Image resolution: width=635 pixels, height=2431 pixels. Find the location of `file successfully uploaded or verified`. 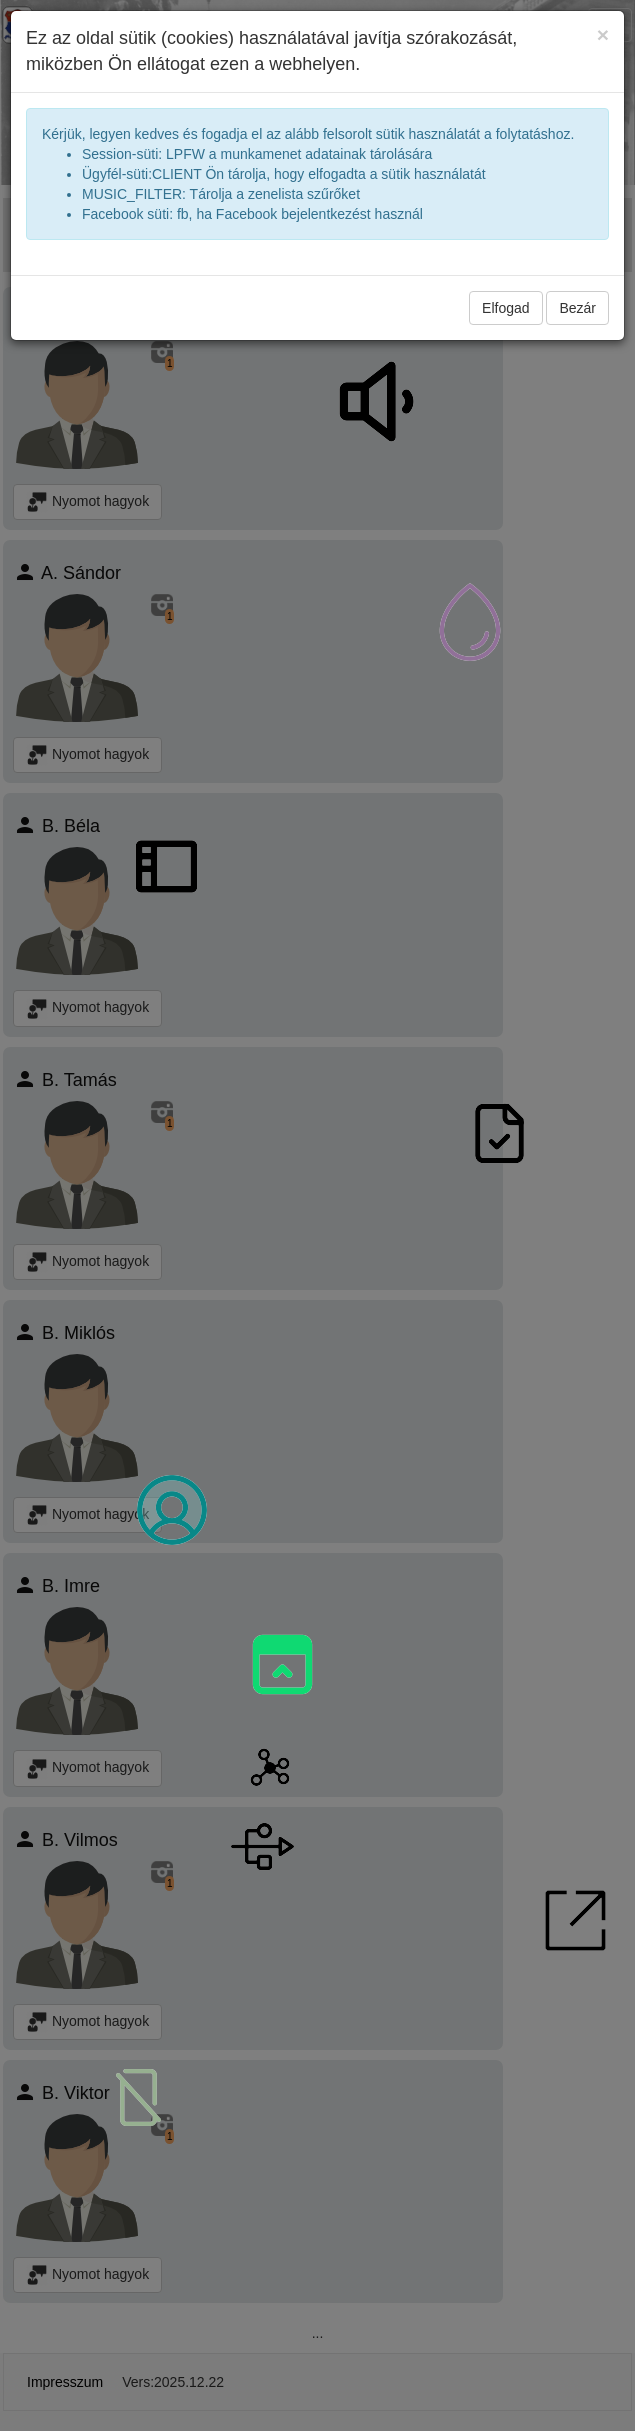

file successfully uploaded or verified is located at coordinates (499, 1133).